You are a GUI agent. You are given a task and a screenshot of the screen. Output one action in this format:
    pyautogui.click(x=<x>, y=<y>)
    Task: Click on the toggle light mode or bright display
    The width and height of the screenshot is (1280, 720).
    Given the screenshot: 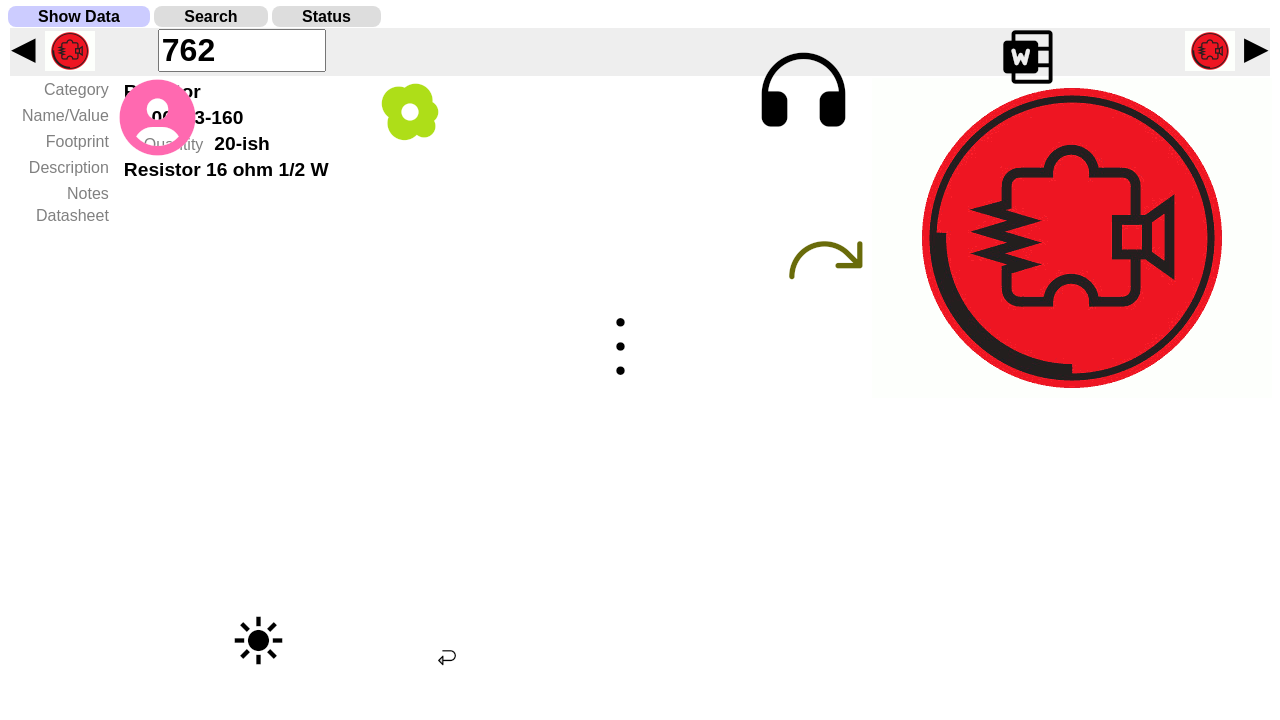 What is the action you would take?
    pyautogui.click(x=258, y=640)
    